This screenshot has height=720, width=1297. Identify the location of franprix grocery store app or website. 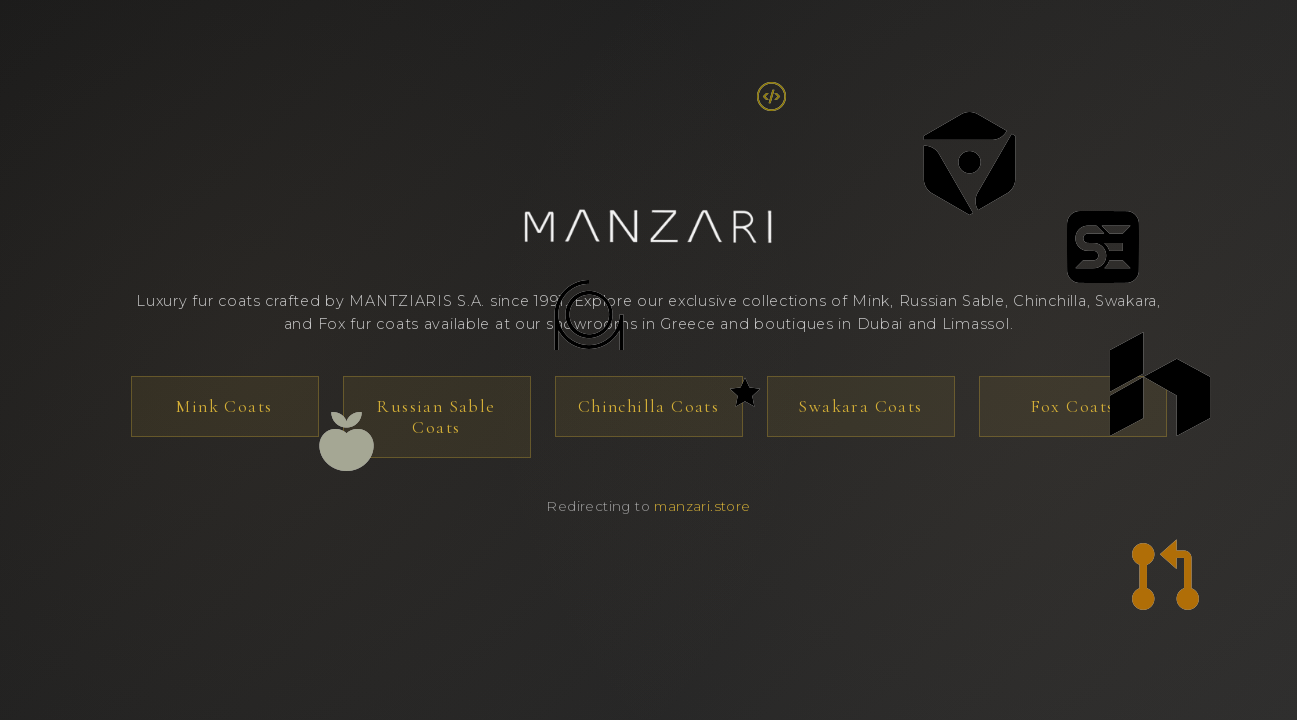
(346, 441).